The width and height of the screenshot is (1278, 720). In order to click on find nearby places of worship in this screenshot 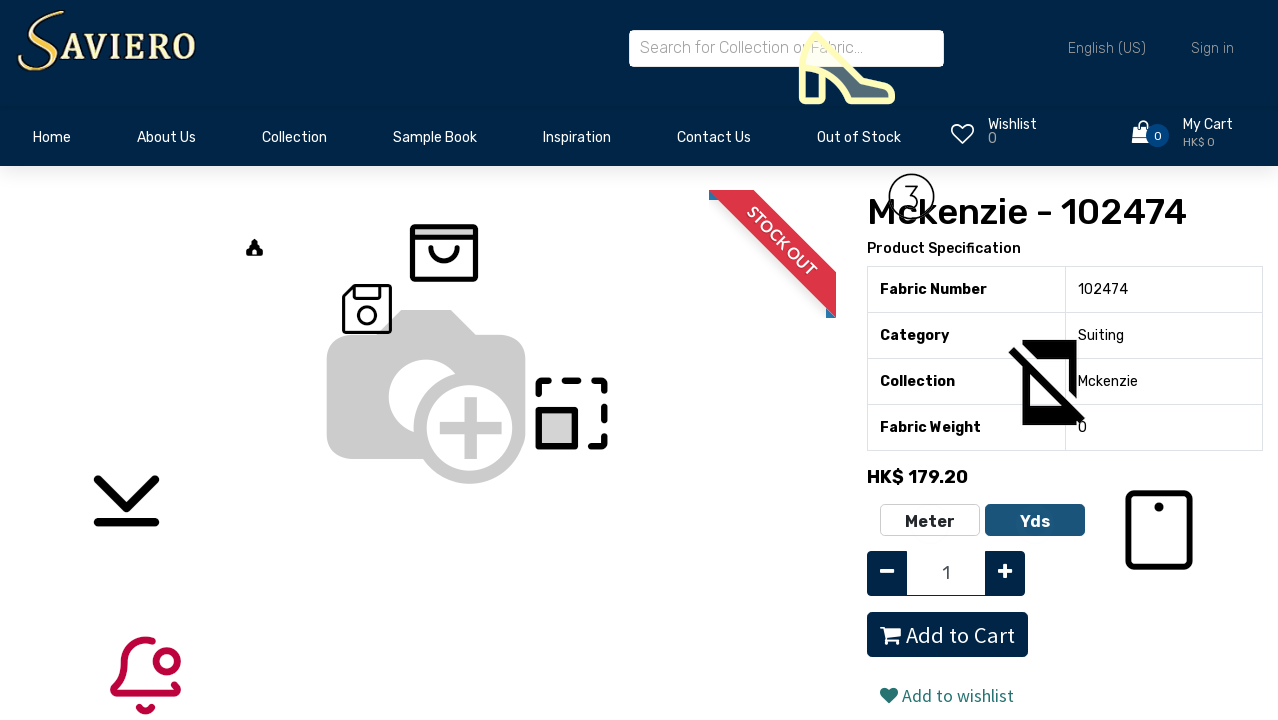, I will do `click(254, 247)`.